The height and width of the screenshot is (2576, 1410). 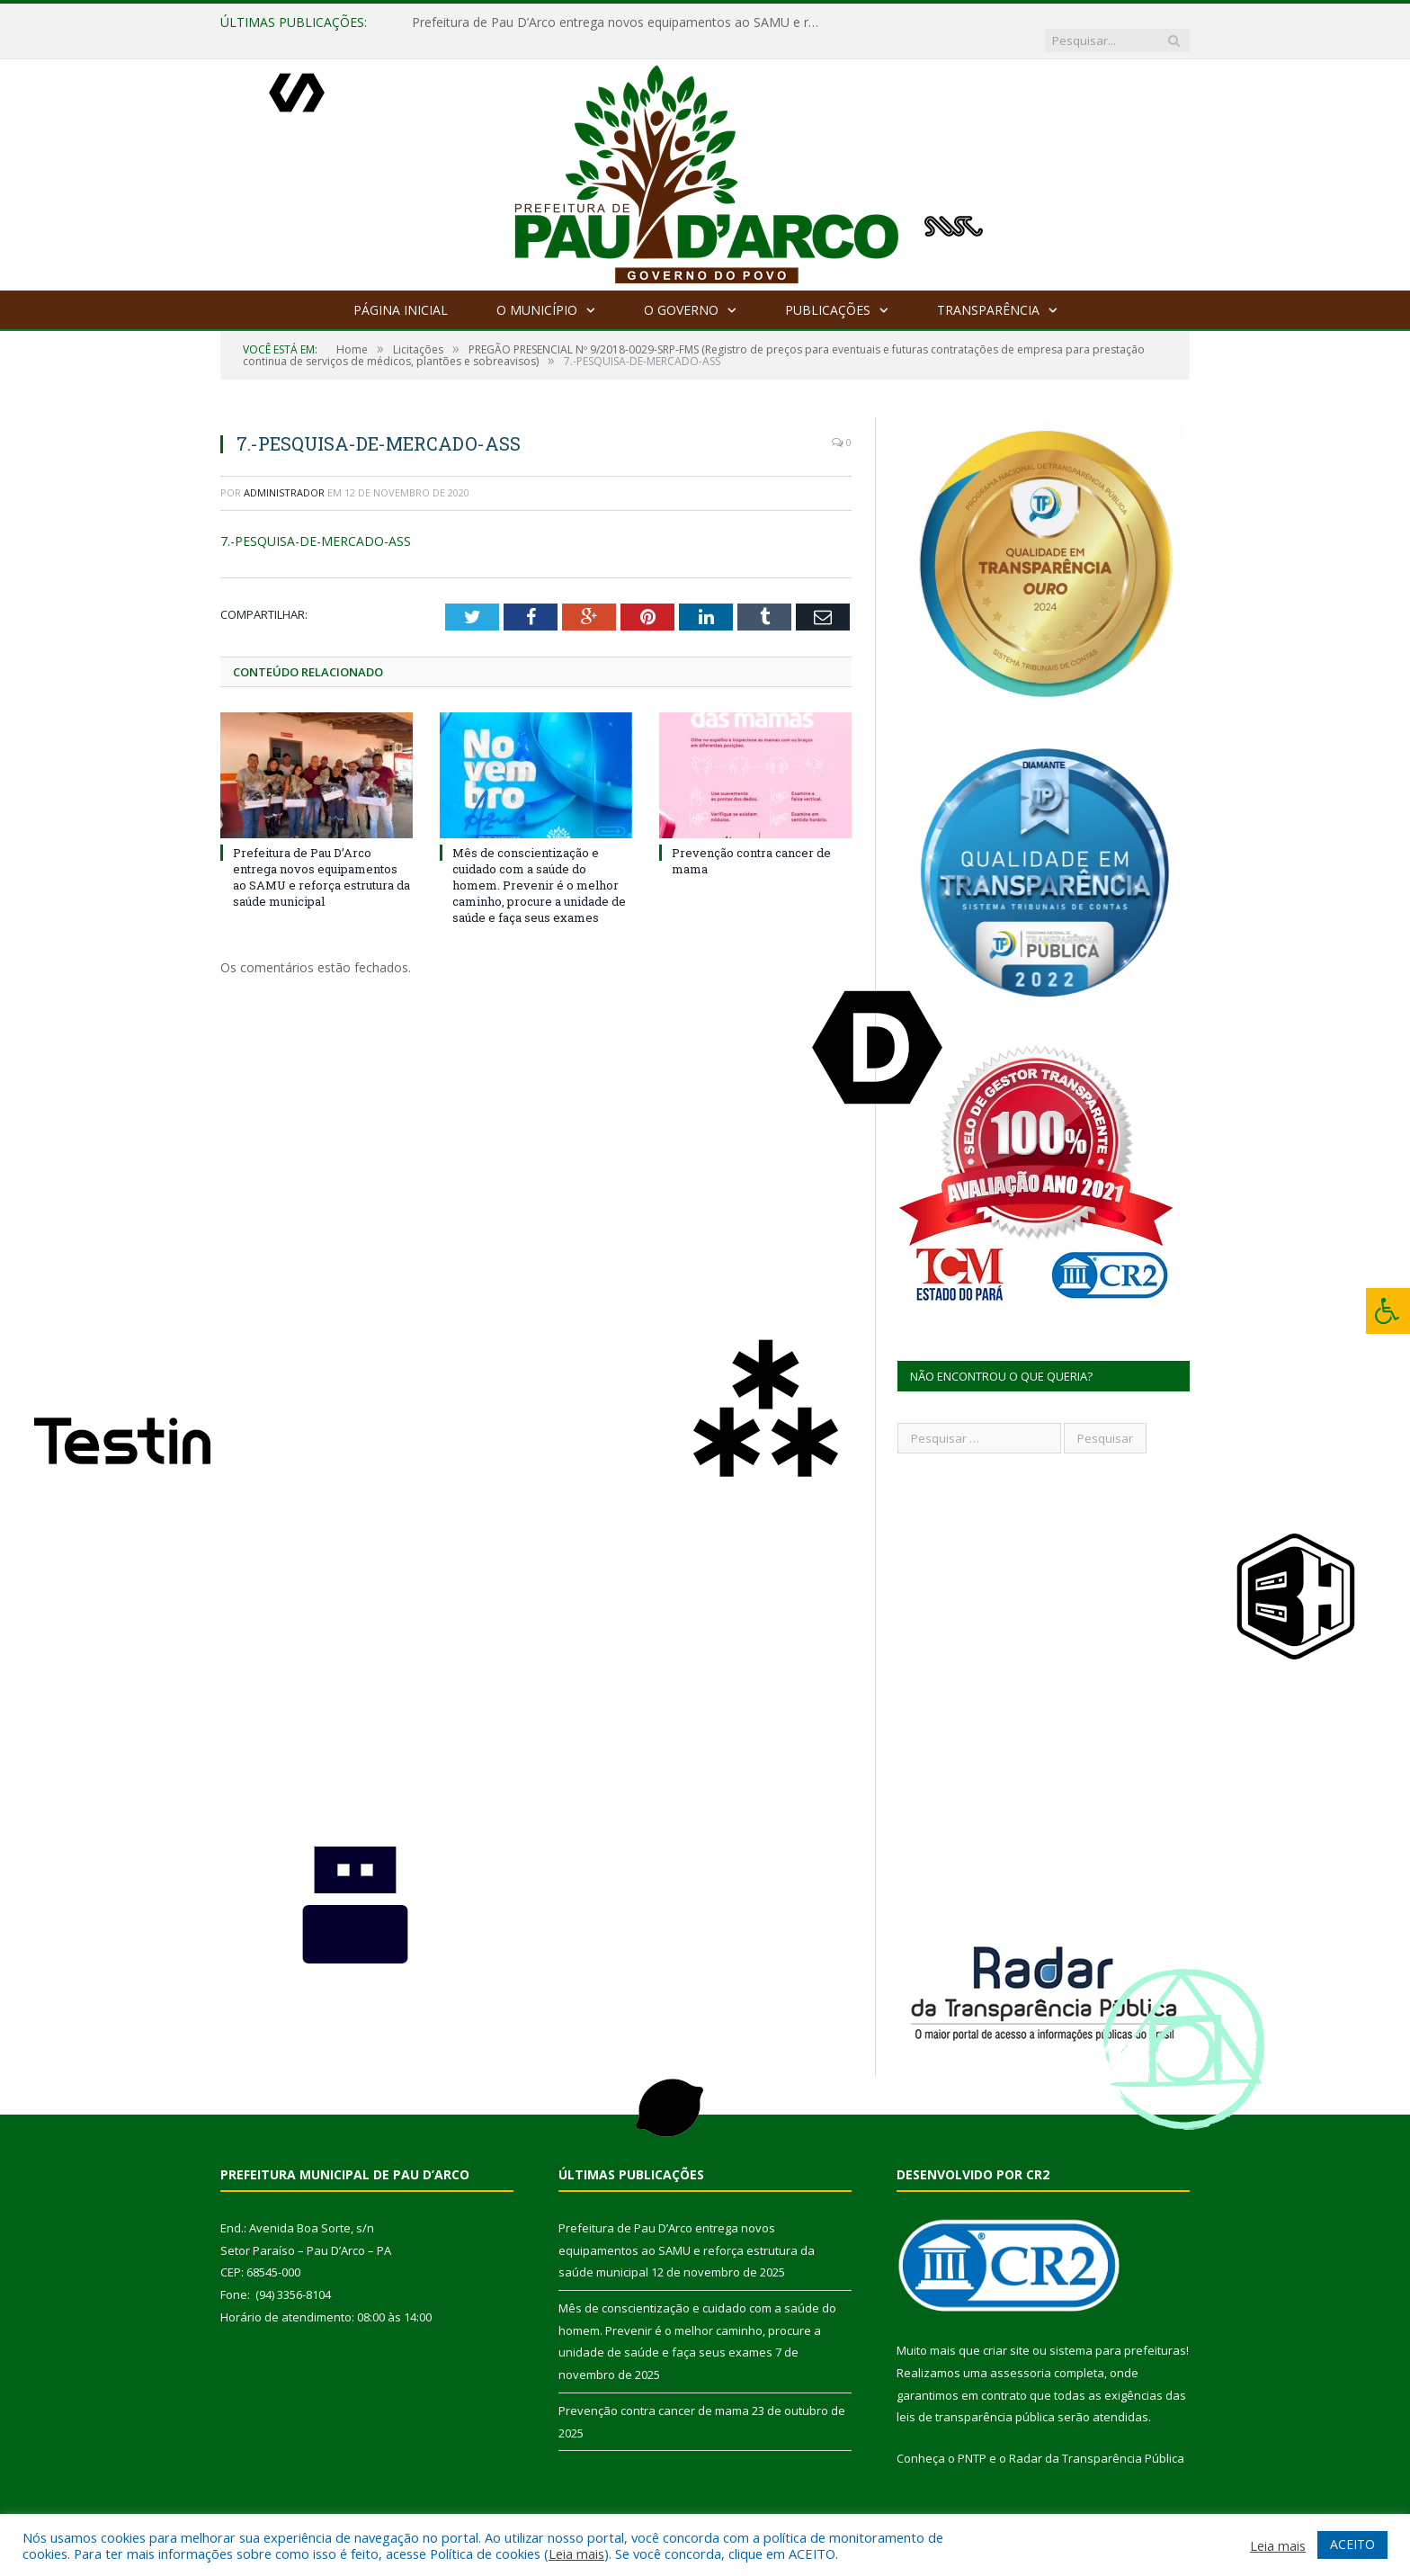 I want to click on testin app testing platform logo, so click(x=122, y=1441).